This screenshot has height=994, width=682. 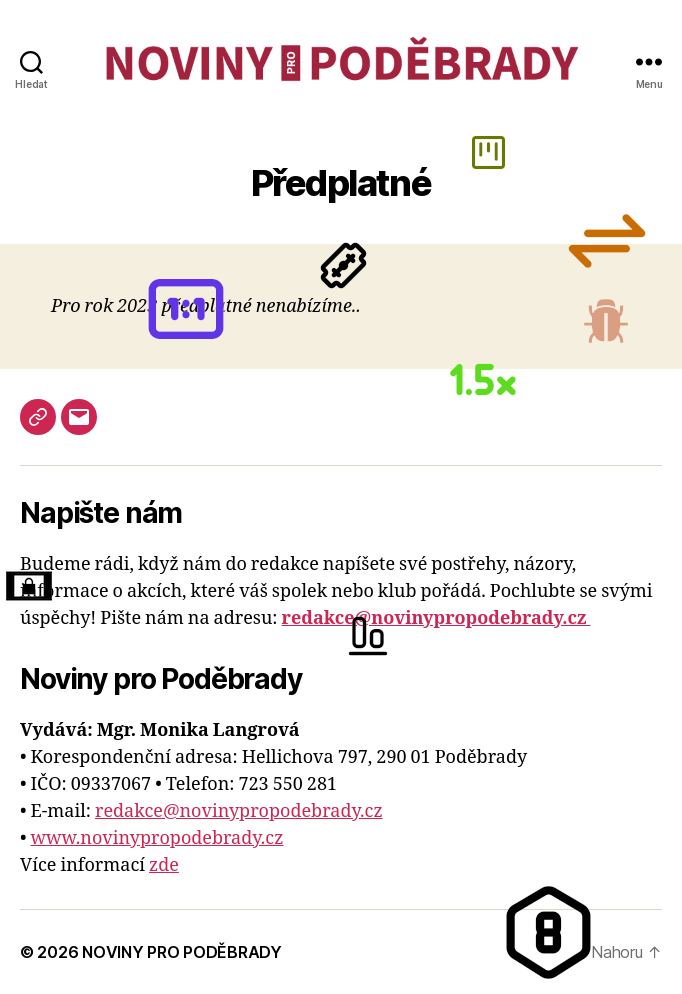 I want to click on indicates a one-to-one relationship in database or data modeling, so click(x=186, y=309).